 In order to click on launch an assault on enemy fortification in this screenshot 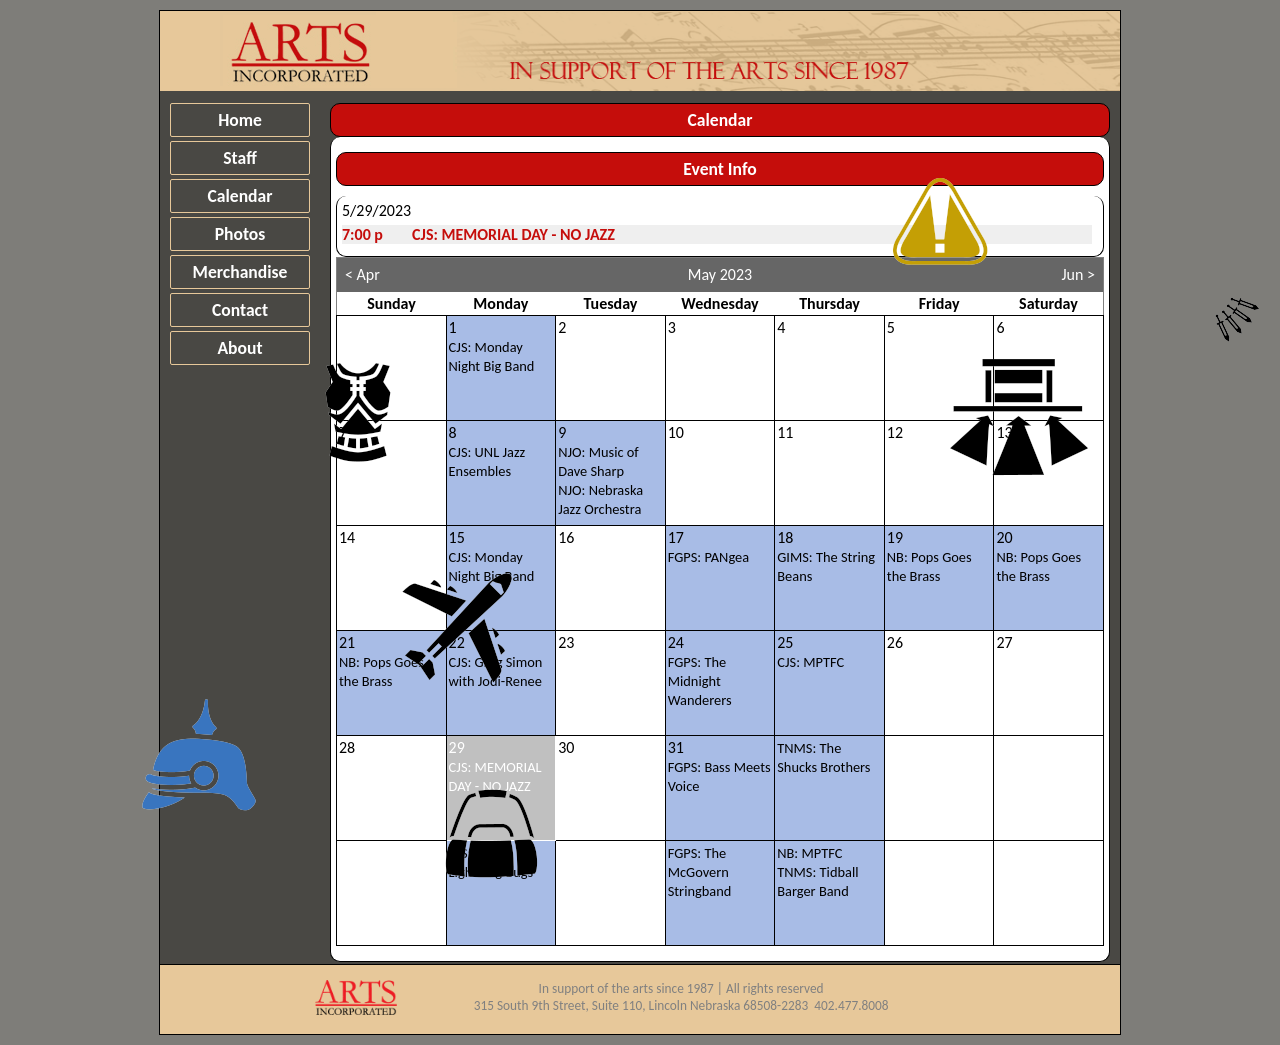, I will do `click(1019, 409)`.